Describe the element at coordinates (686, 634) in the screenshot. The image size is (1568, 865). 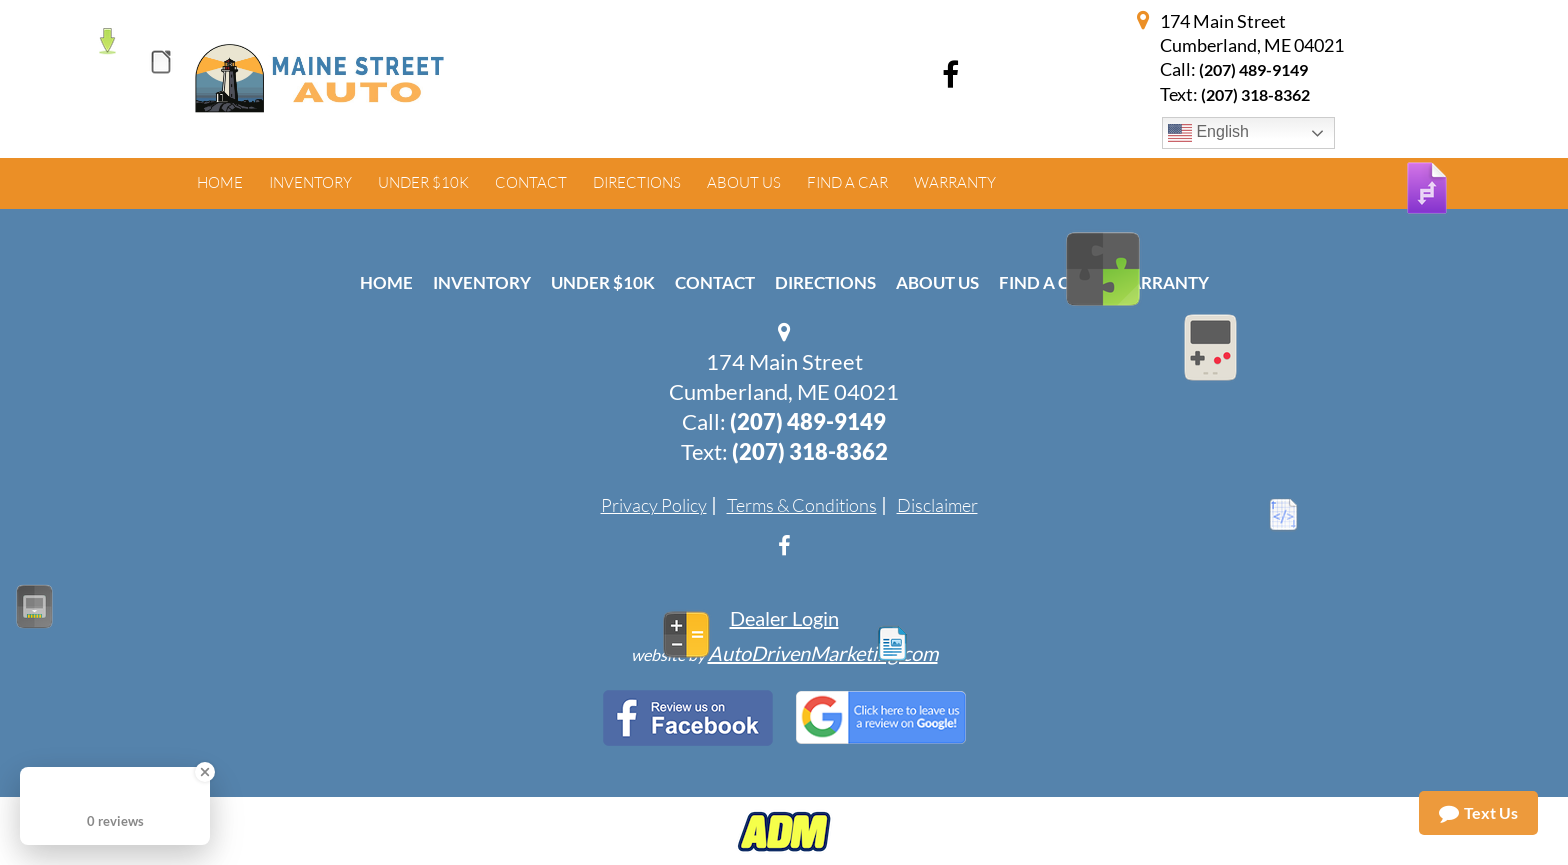
I see `open the calculator app` at that location.